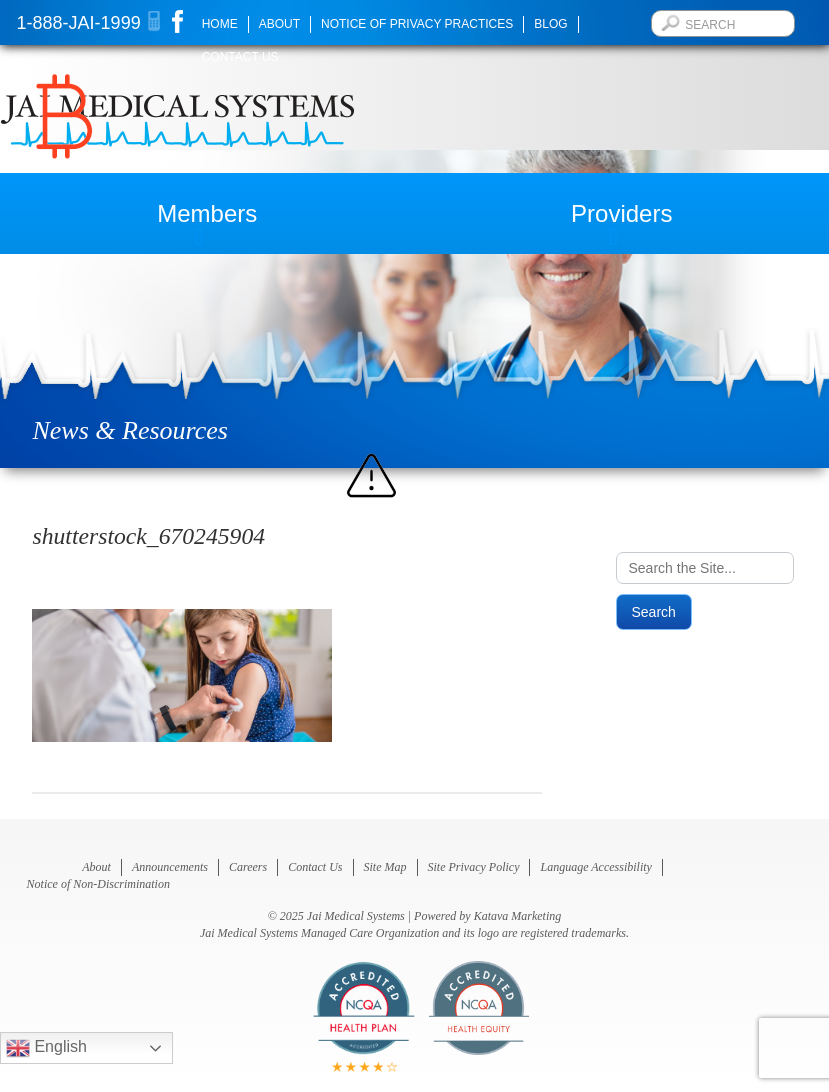 Image resolution: width=829 pixels, height=1092 pixels. Describe the element at coordinates (61, 118) in the screenshot. I see `view bitcoin balance or wallet` at that location.